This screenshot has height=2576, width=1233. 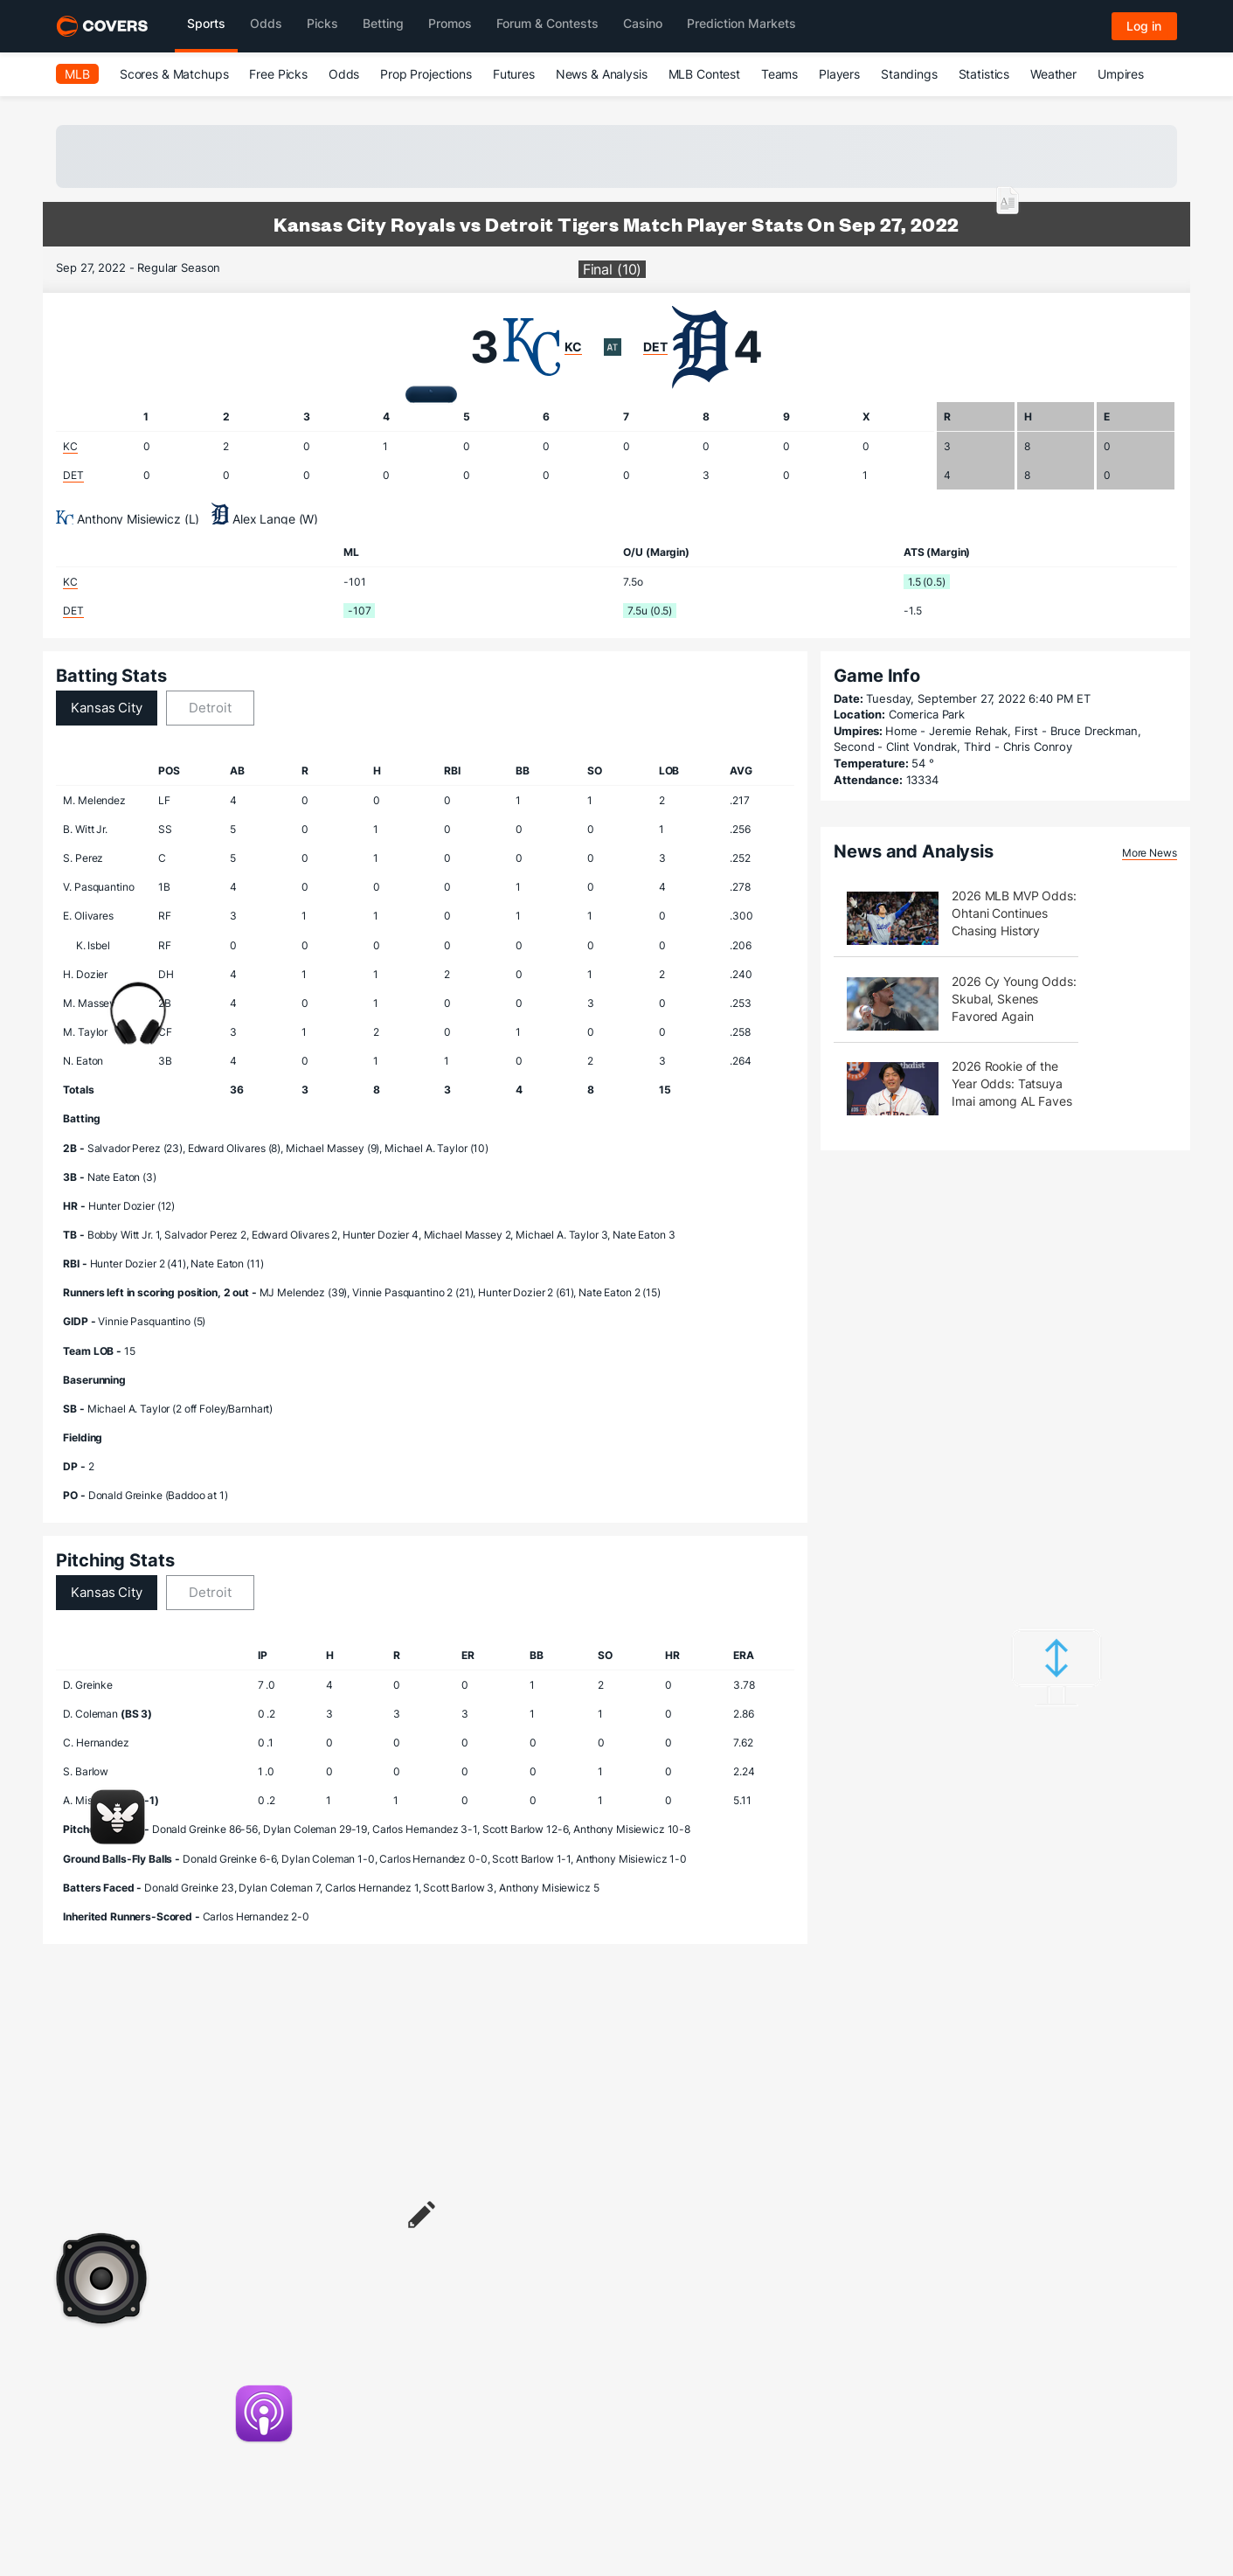 What do you see at coordinates (117, 1816) in the screenshot?
I see `open Kandji Self Service app for device management` at bounding box center [117, 1816].